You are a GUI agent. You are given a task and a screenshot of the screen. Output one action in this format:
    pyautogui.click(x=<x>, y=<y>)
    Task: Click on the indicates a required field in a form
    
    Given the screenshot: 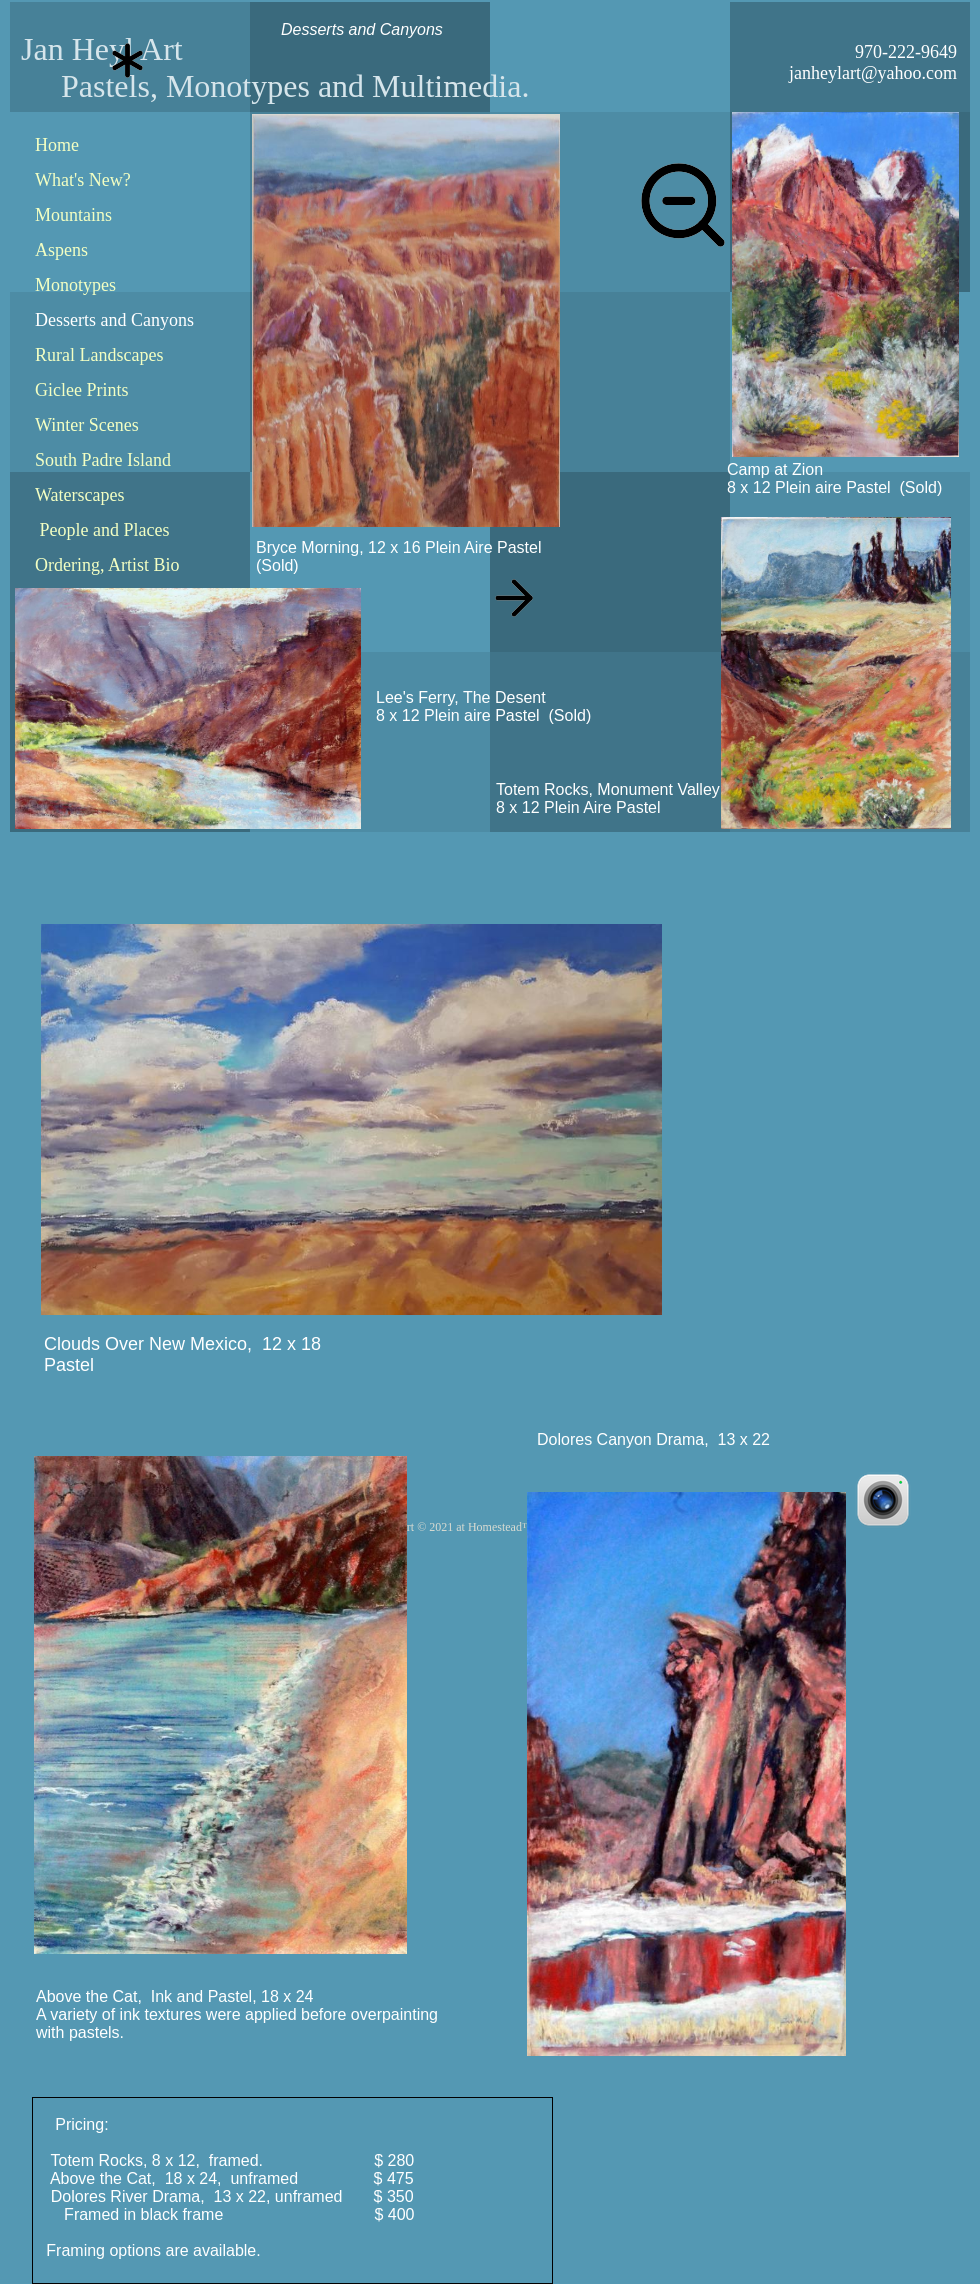 What is the action you would take?
    pyautogui.click(x=127, y=60)
    